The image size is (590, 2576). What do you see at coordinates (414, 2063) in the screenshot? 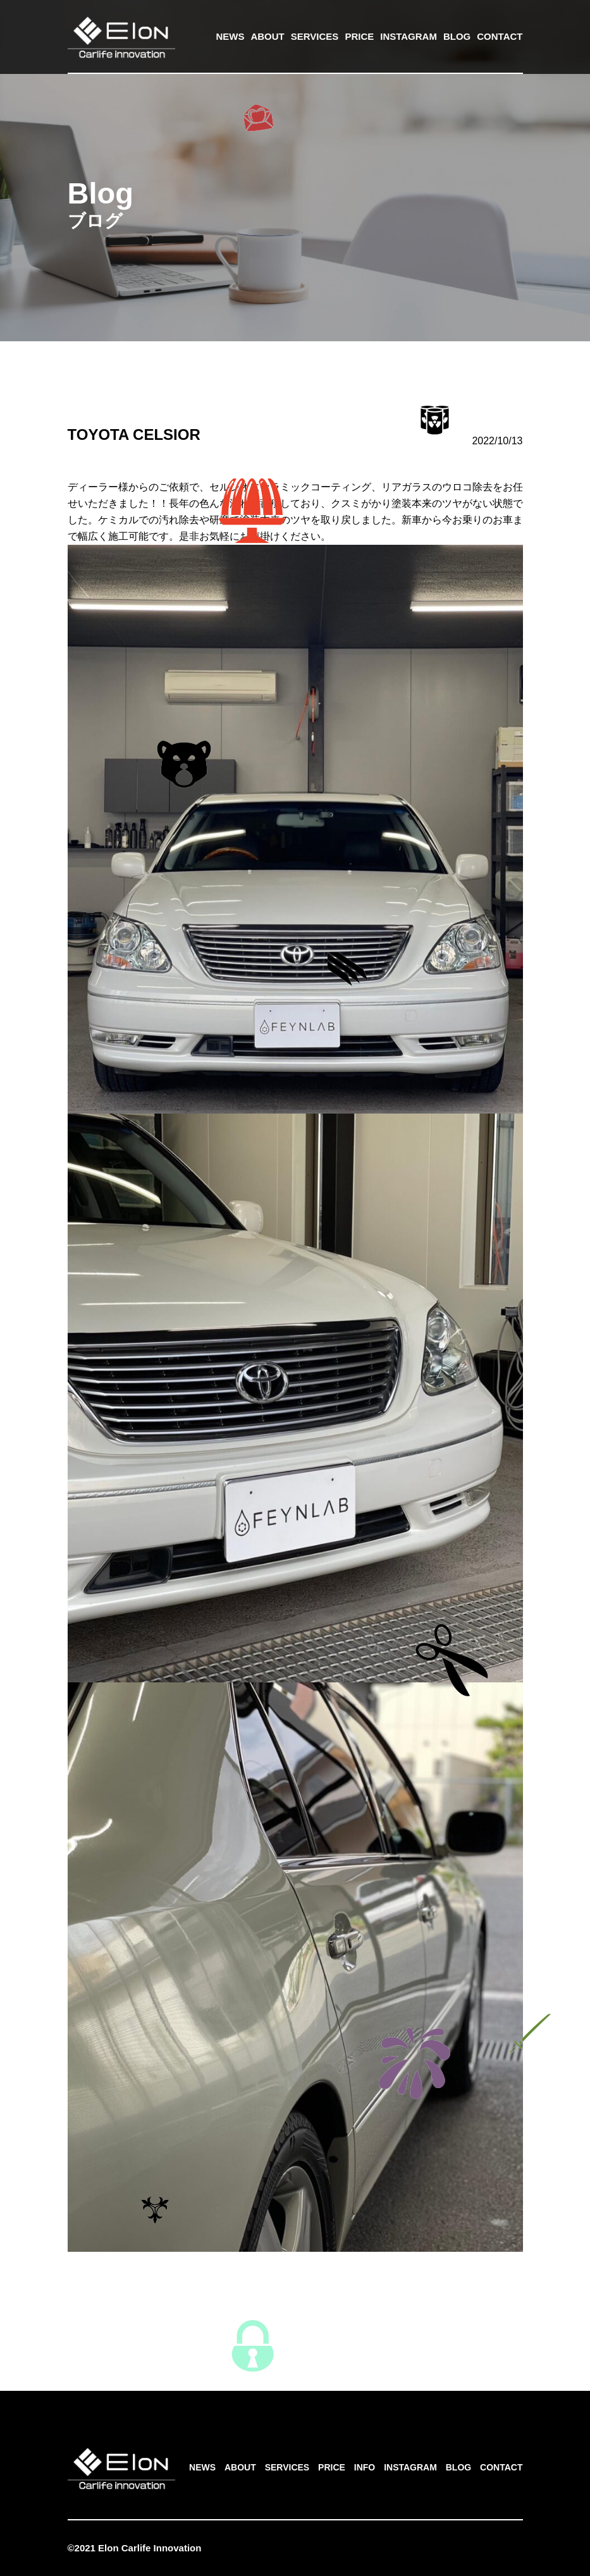
I see `indicates a splash effect or liquid spill in gameplay` at bounding box center [414, 2063].